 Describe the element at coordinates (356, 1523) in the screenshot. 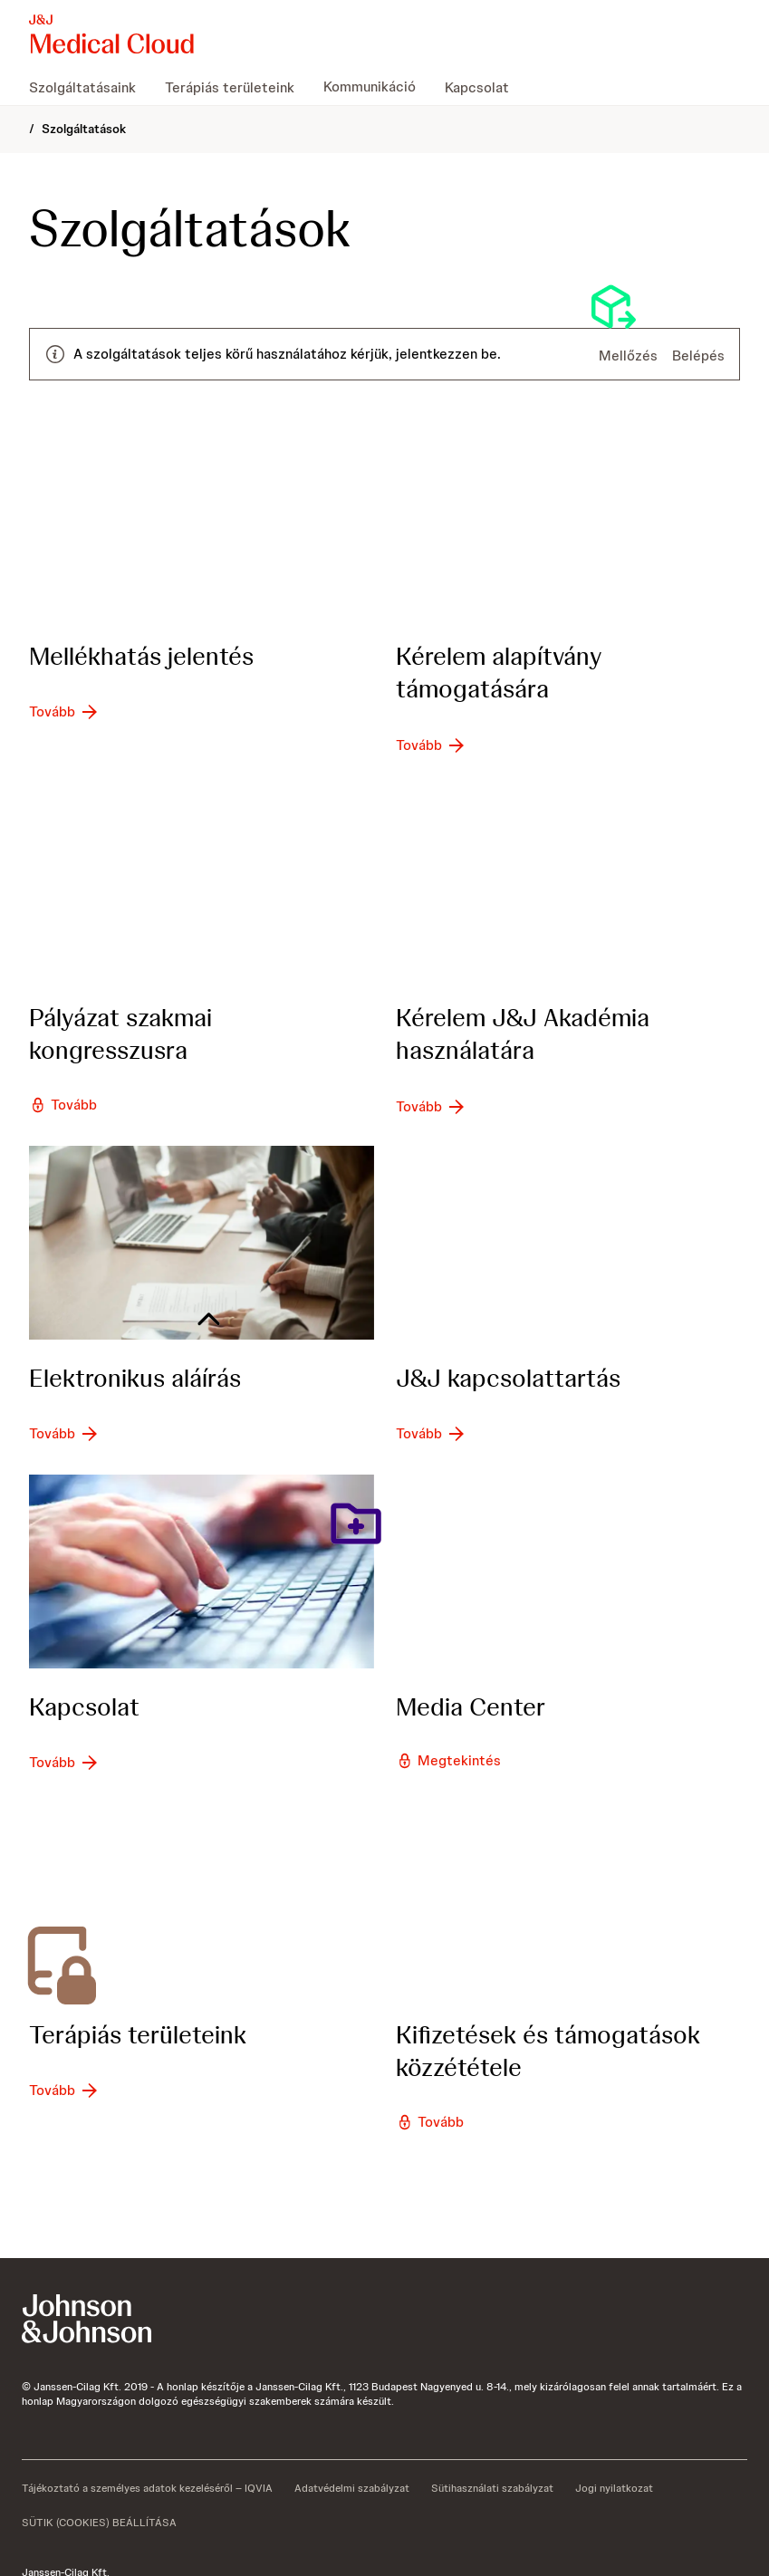

I see `create a new folder` at that location.